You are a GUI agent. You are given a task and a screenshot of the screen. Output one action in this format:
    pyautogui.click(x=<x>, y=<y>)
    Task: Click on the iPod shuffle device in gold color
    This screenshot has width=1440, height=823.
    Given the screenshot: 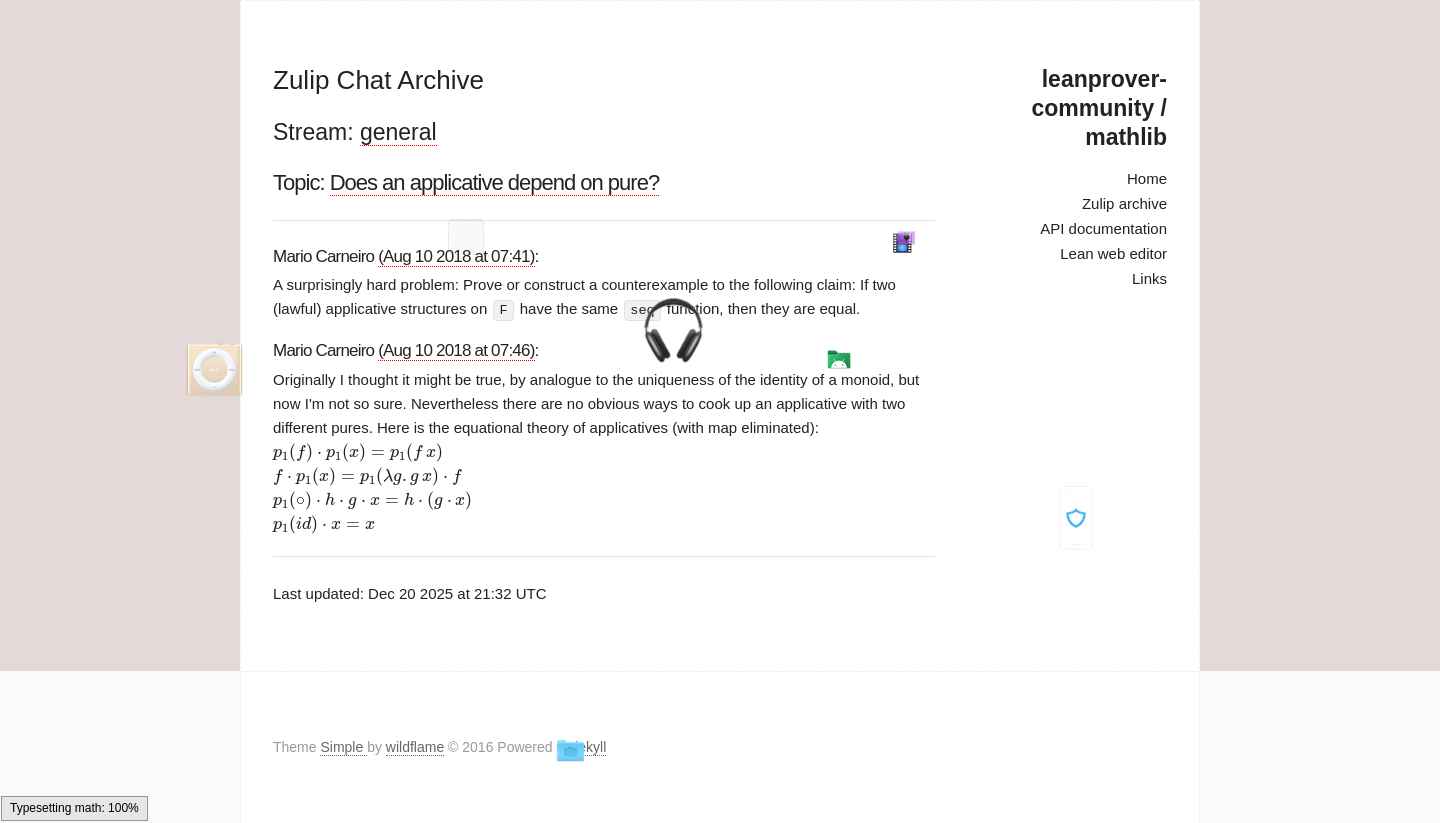 What is the action you would take?
    pyautogui.click(x=214, y=369)
    